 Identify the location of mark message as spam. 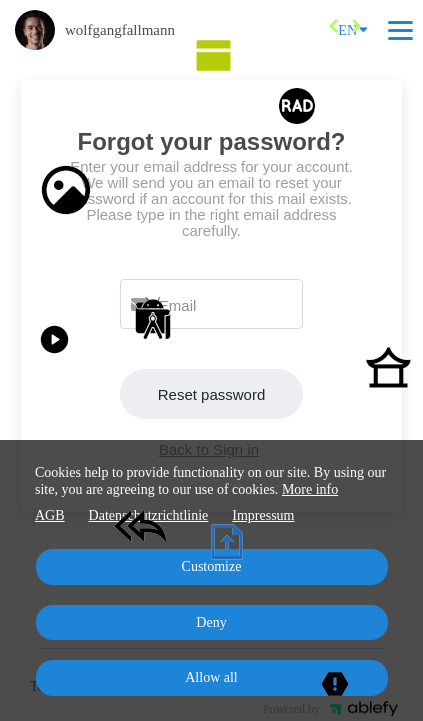
(335, 684).